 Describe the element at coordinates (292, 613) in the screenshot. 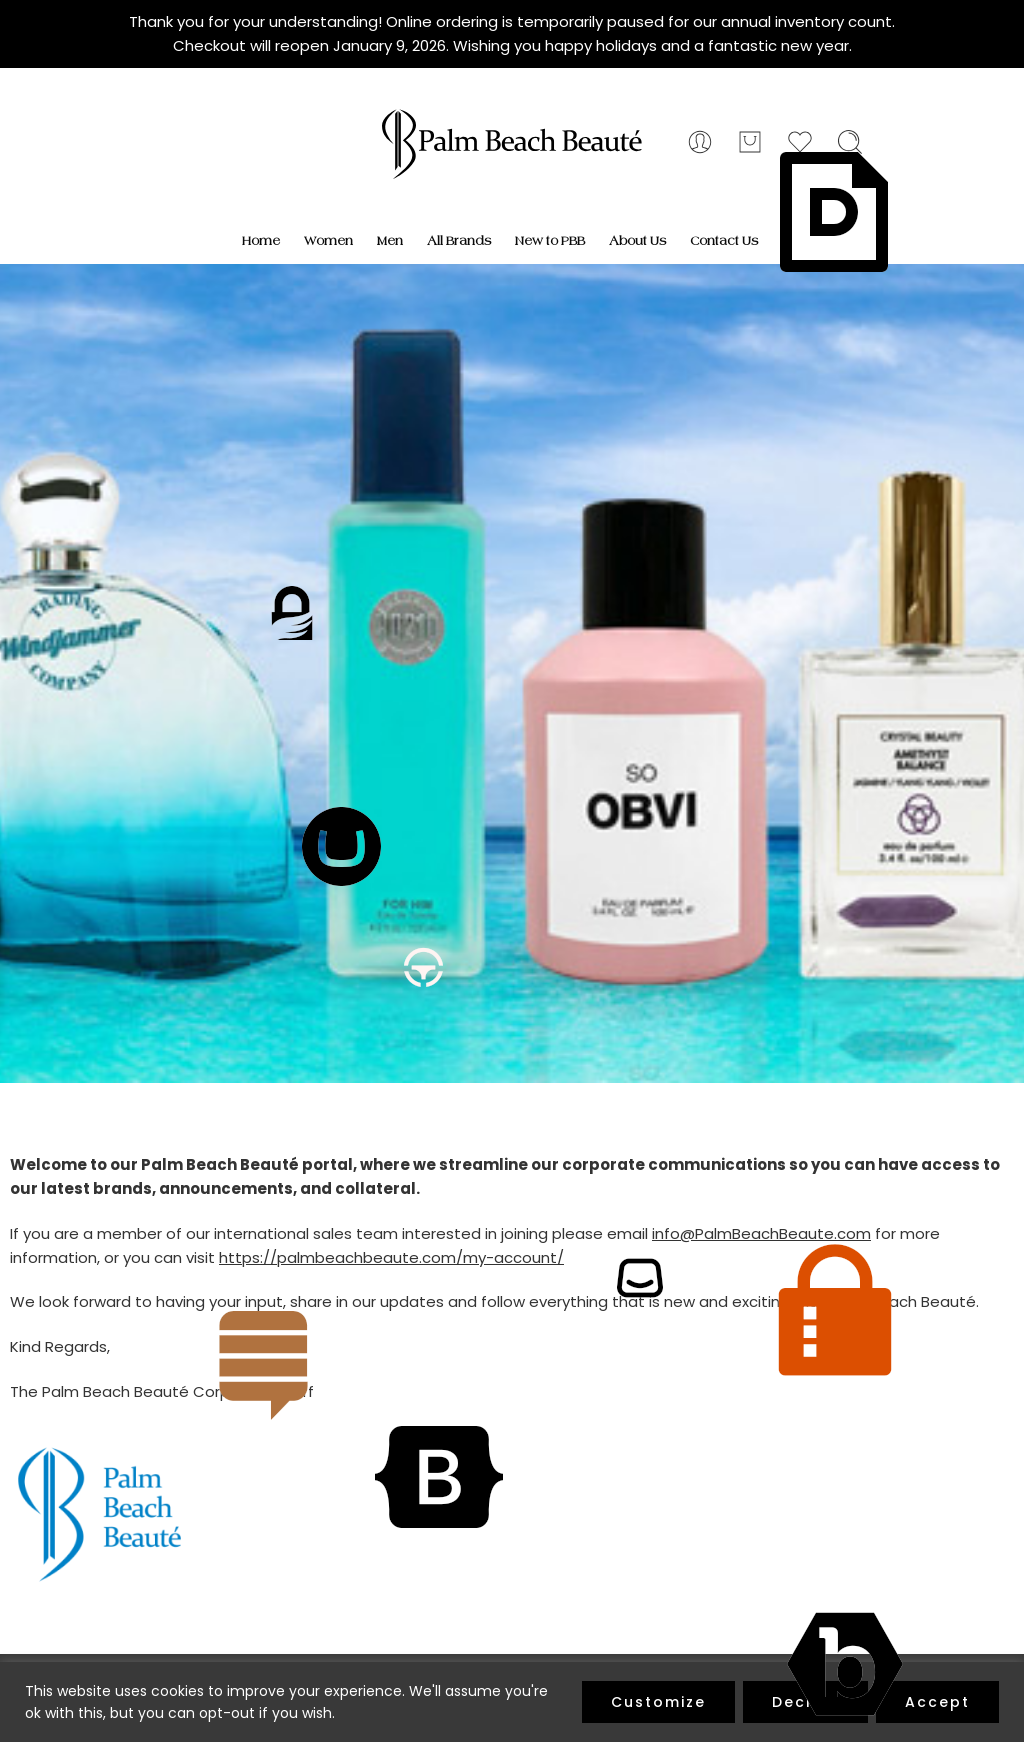

I see `gnu privacy guard (gpg) encryption software logo` at that location.